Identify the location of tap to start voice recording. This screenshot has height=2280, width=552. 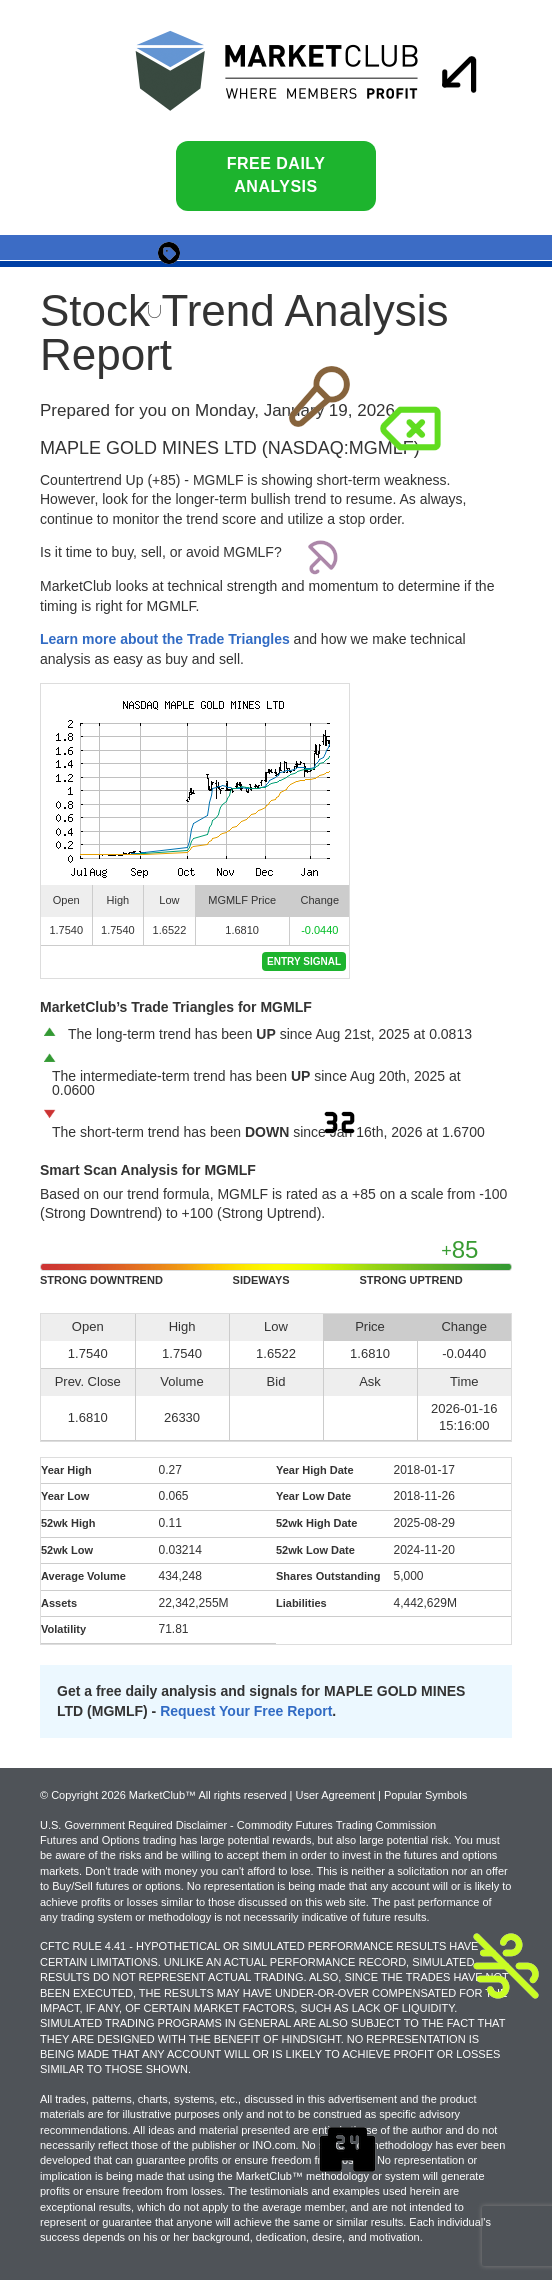
(319, 396).